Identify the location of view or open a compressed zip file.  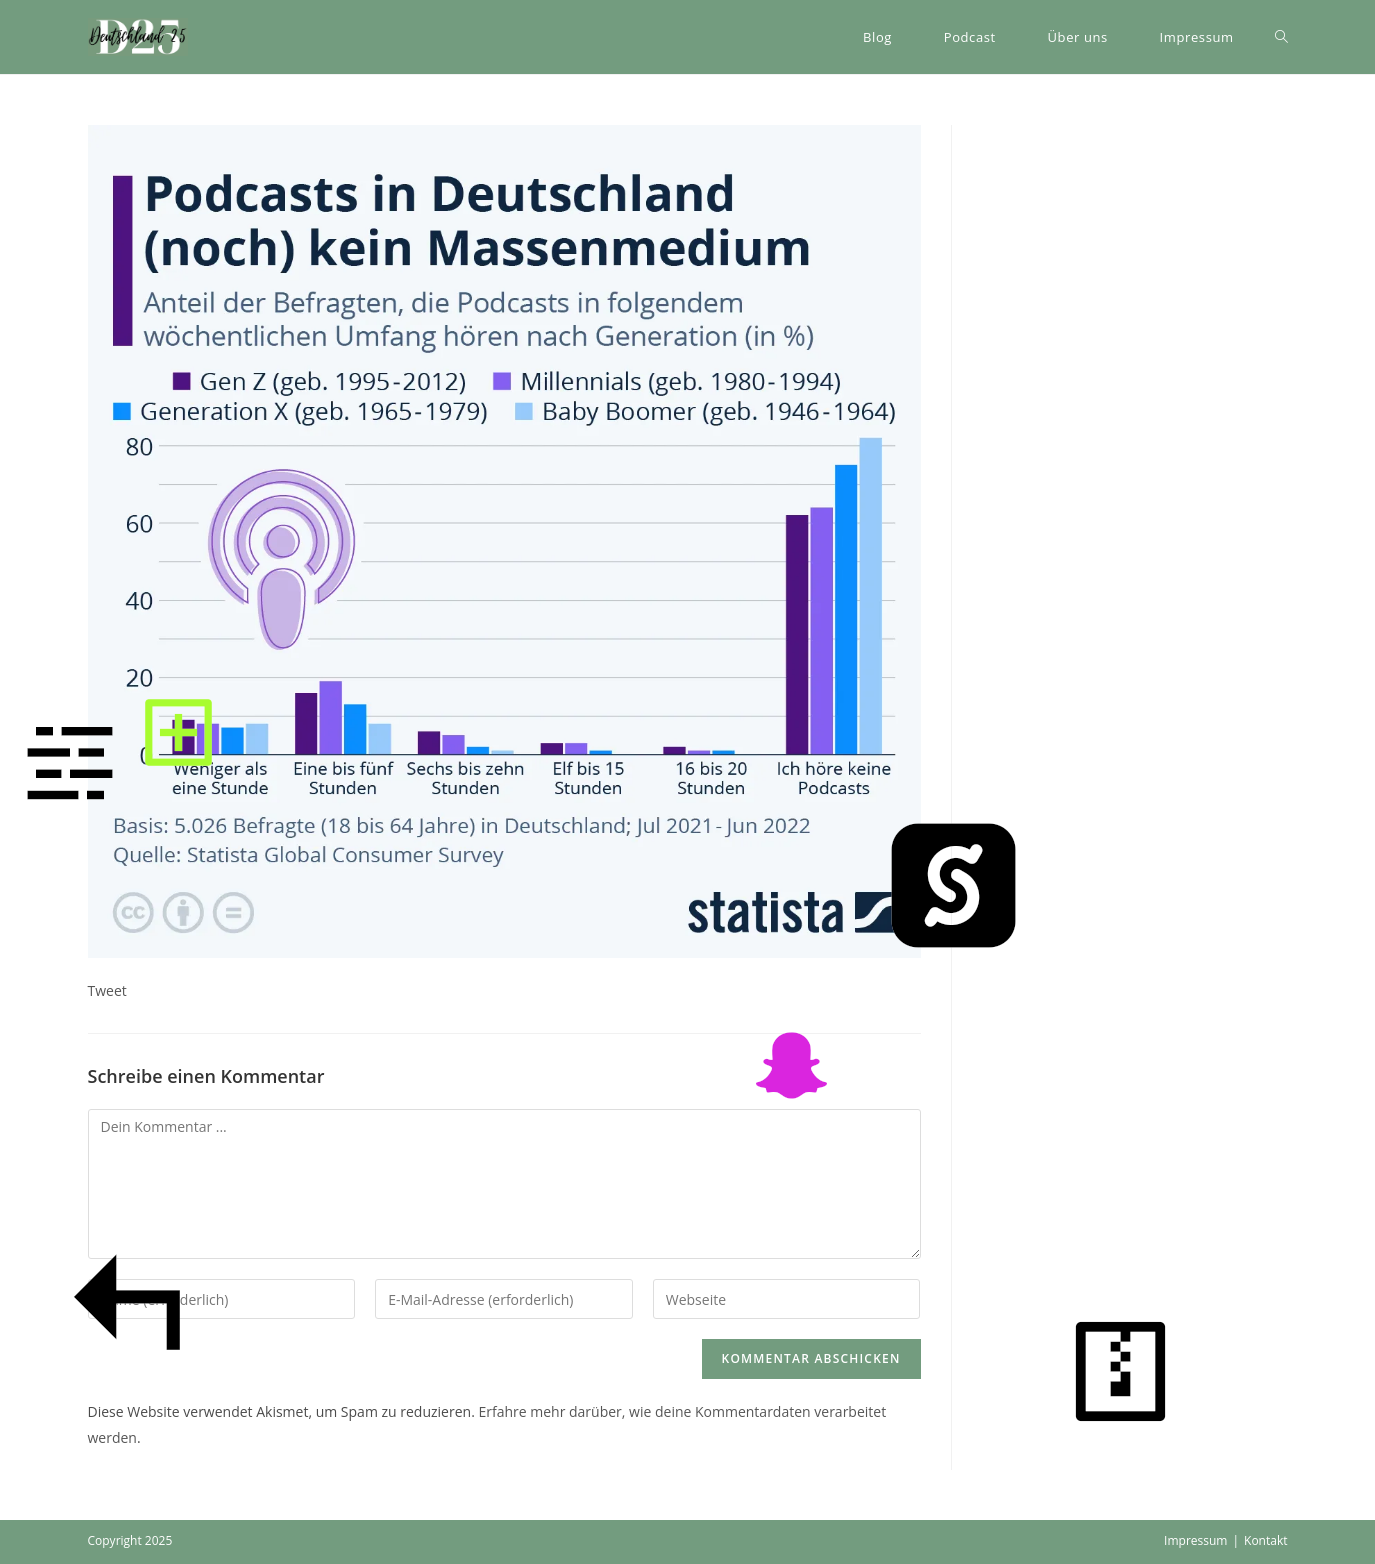
(1120, 1371).